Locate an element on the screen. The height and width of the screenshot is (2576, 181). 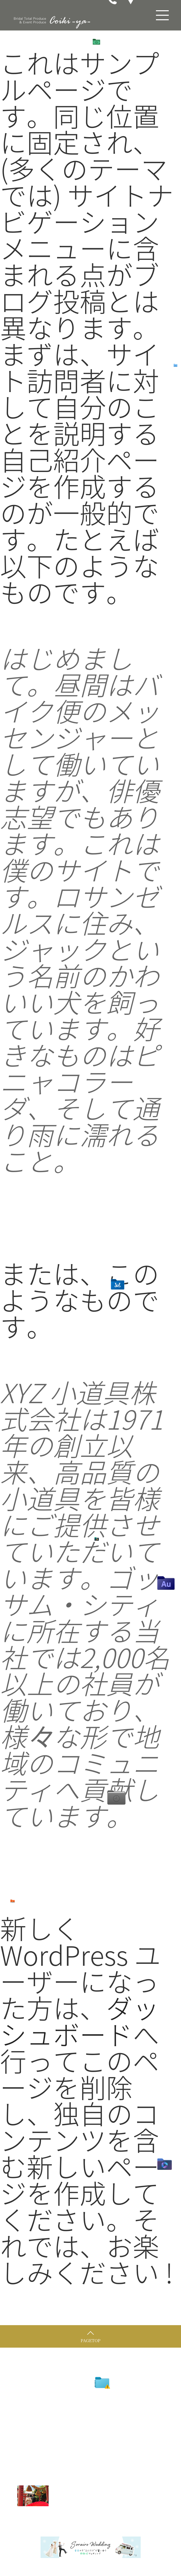
access system log files is located at coordinates (102, 2383).